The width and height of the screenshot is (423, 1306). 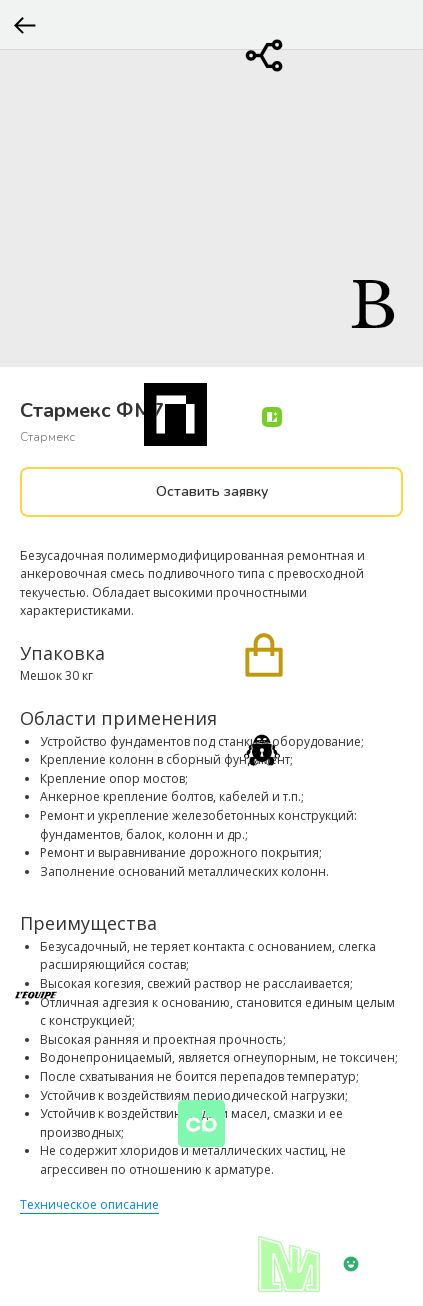 I want to click on visit the AlliedModders community website, so click(x=289, y=1264).